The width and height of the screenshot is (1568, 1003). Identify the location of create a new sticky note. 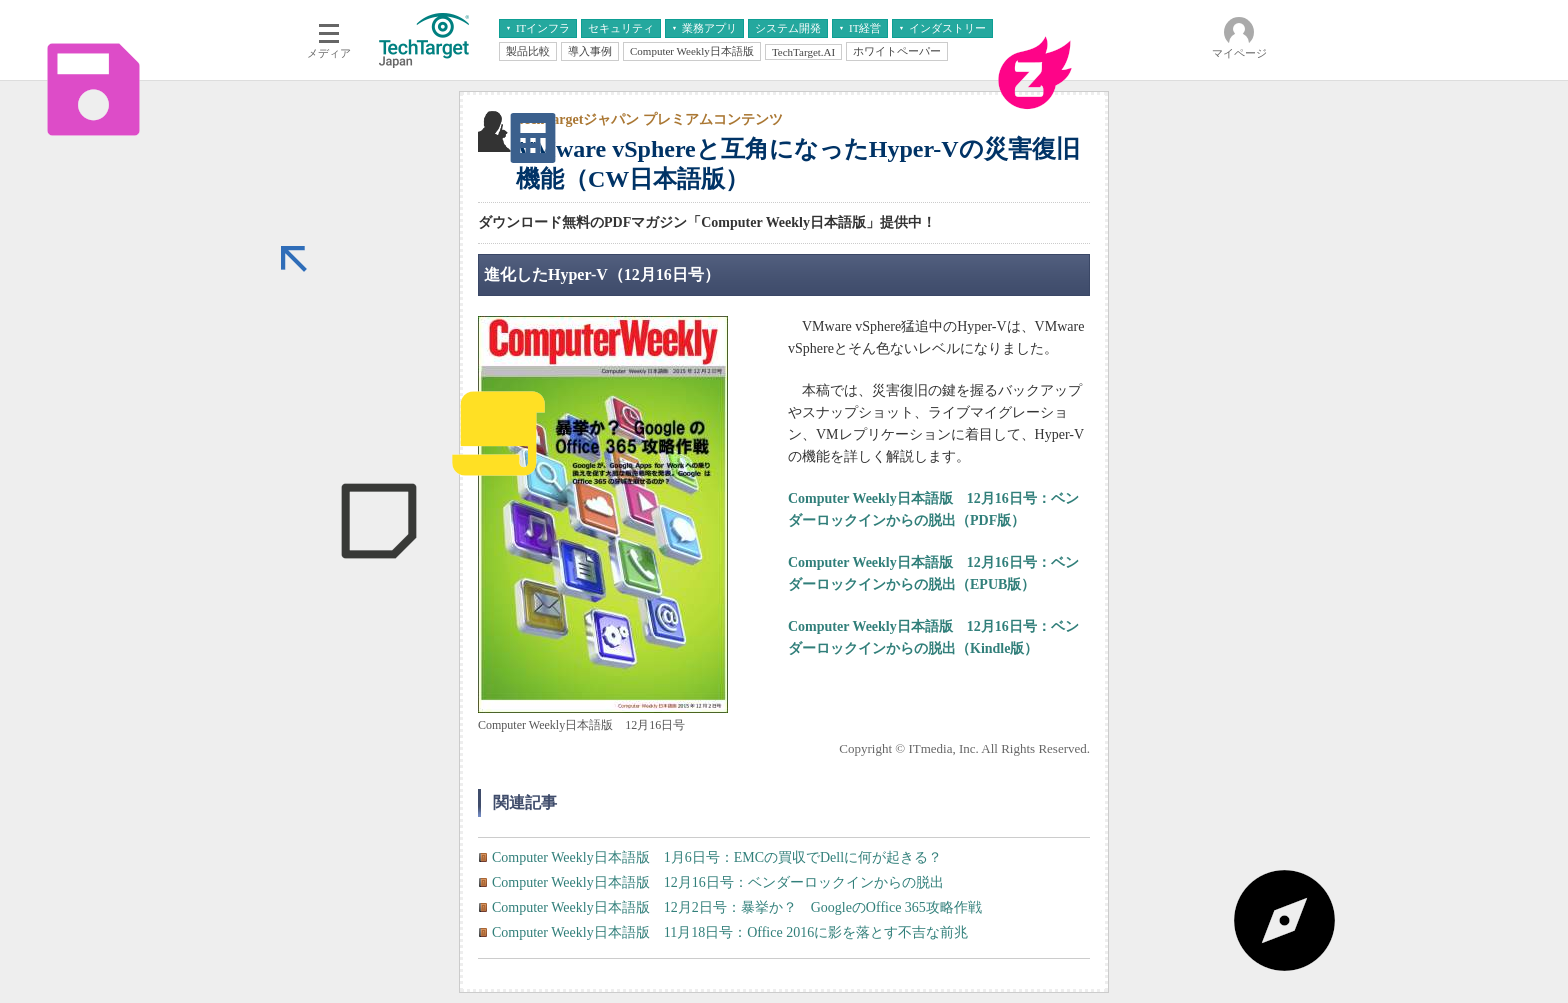
(379, 521).